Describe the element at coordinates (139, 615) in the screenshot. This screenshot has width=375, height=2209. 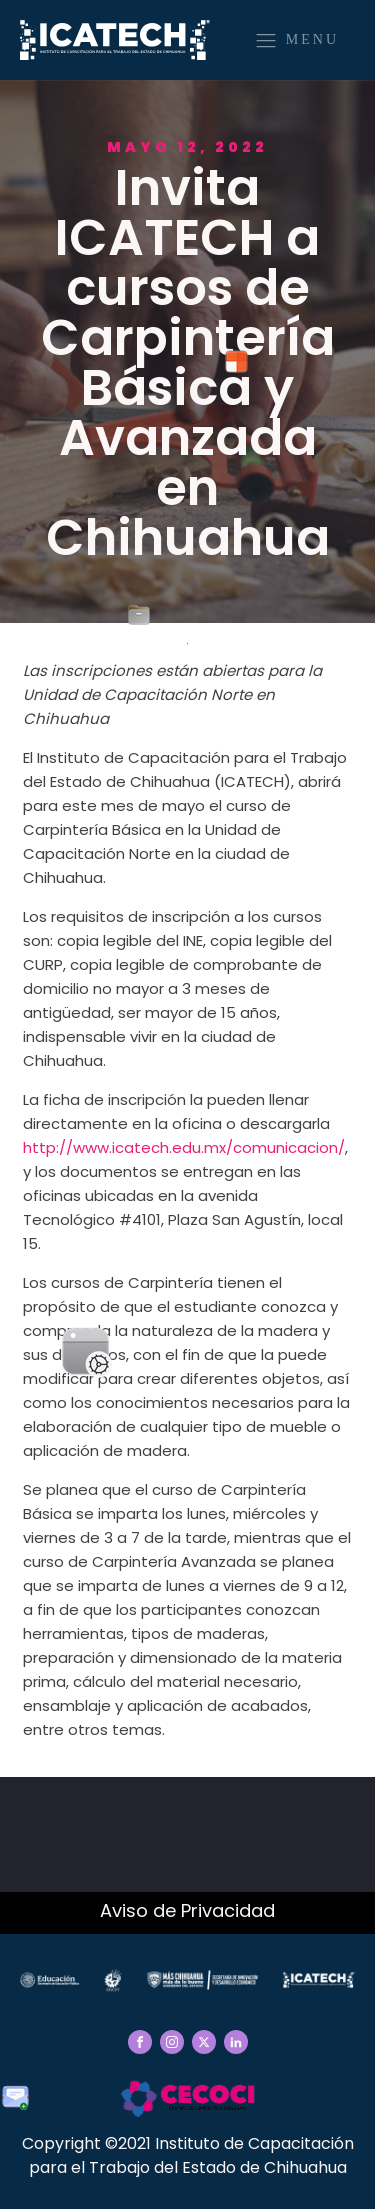
I see `open the file manager application` at that location.